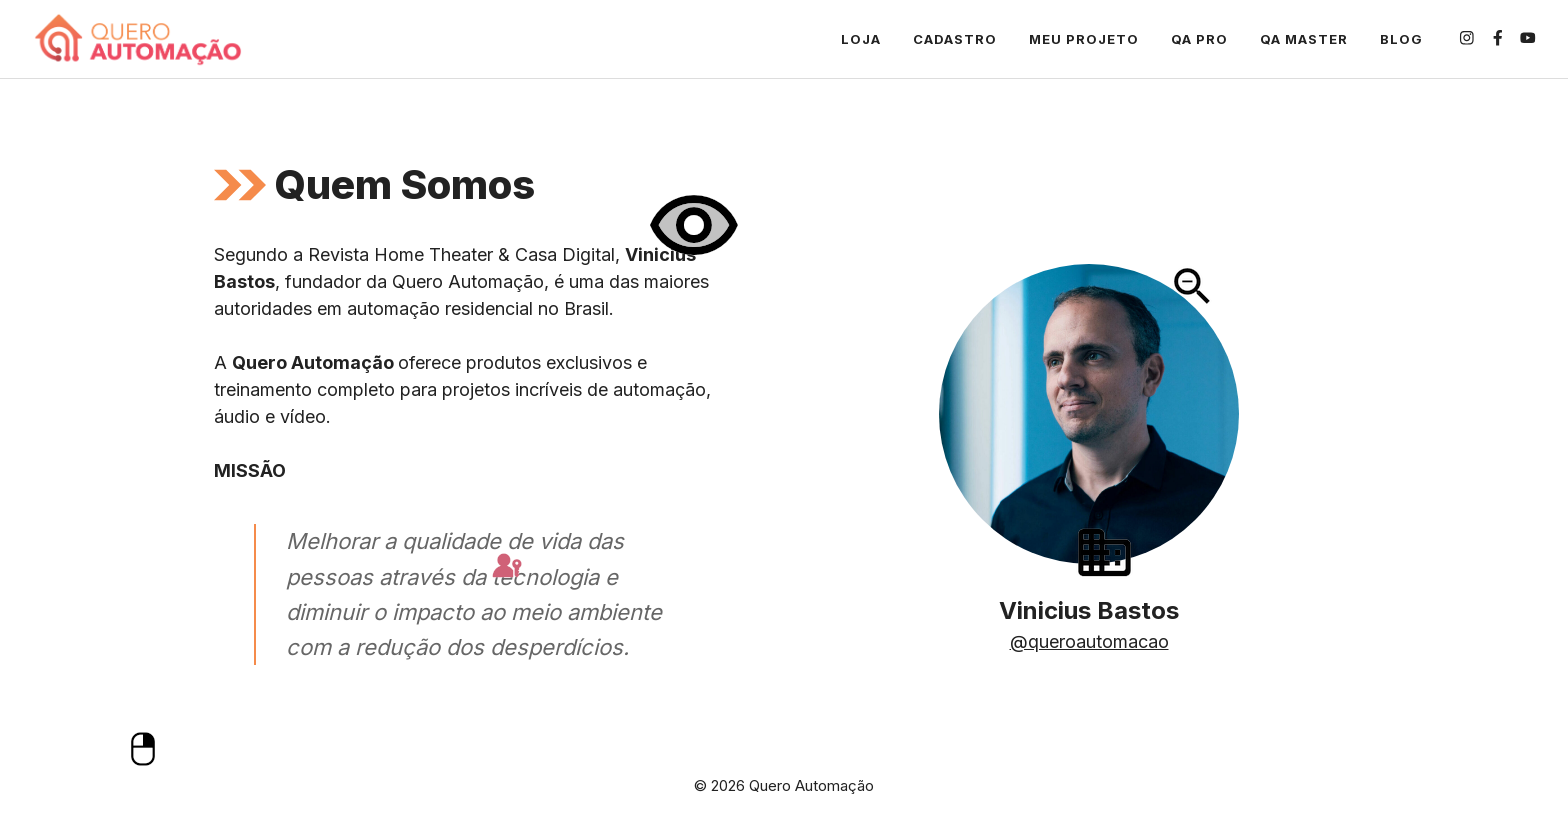 This screenshot has height=818, width=1568. What do you see at coordinates (694, 225) in the screenshot?
I see `toggle password visibility` at bounding box center [694, 225].